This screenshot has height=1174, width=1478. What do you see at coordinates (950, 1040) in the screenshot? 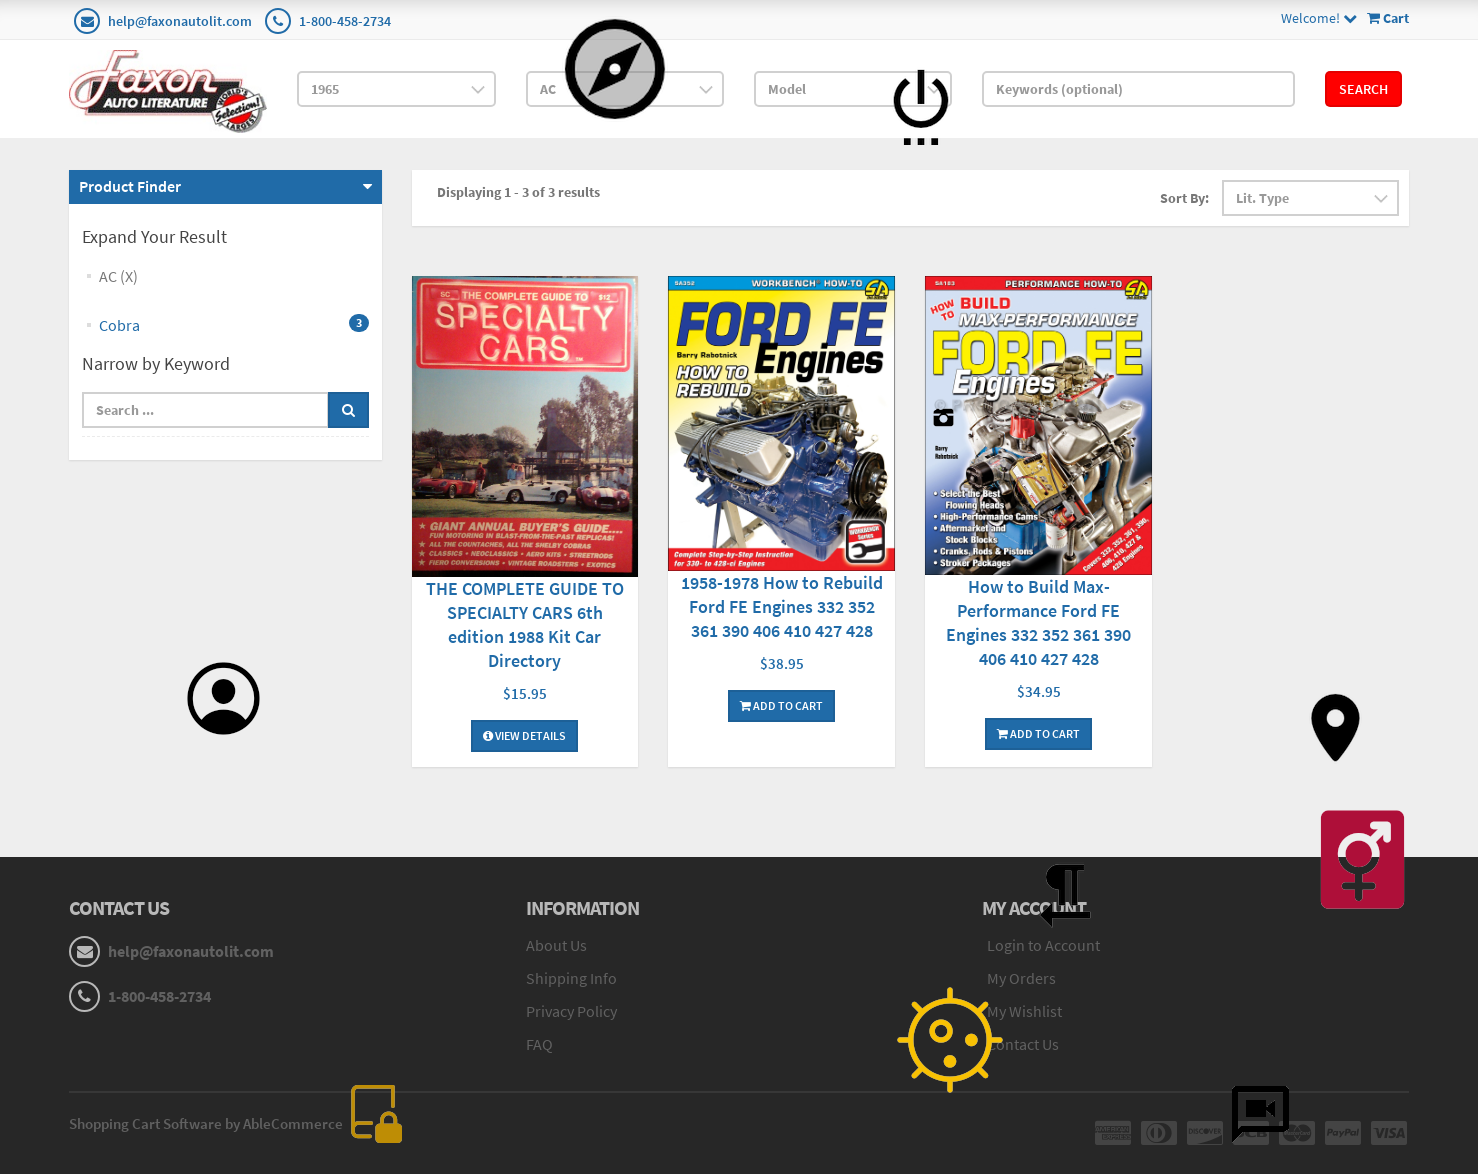
I see `indicates virus or malware detected` at bounding box center [950, 1040].